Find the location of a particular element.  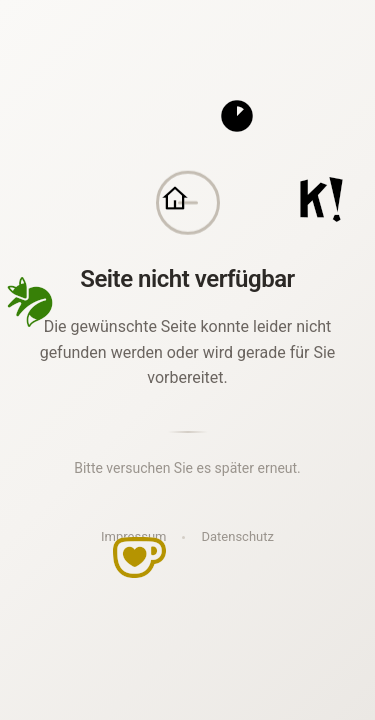

open Kahoot! app is located at coordinates (321, 199).